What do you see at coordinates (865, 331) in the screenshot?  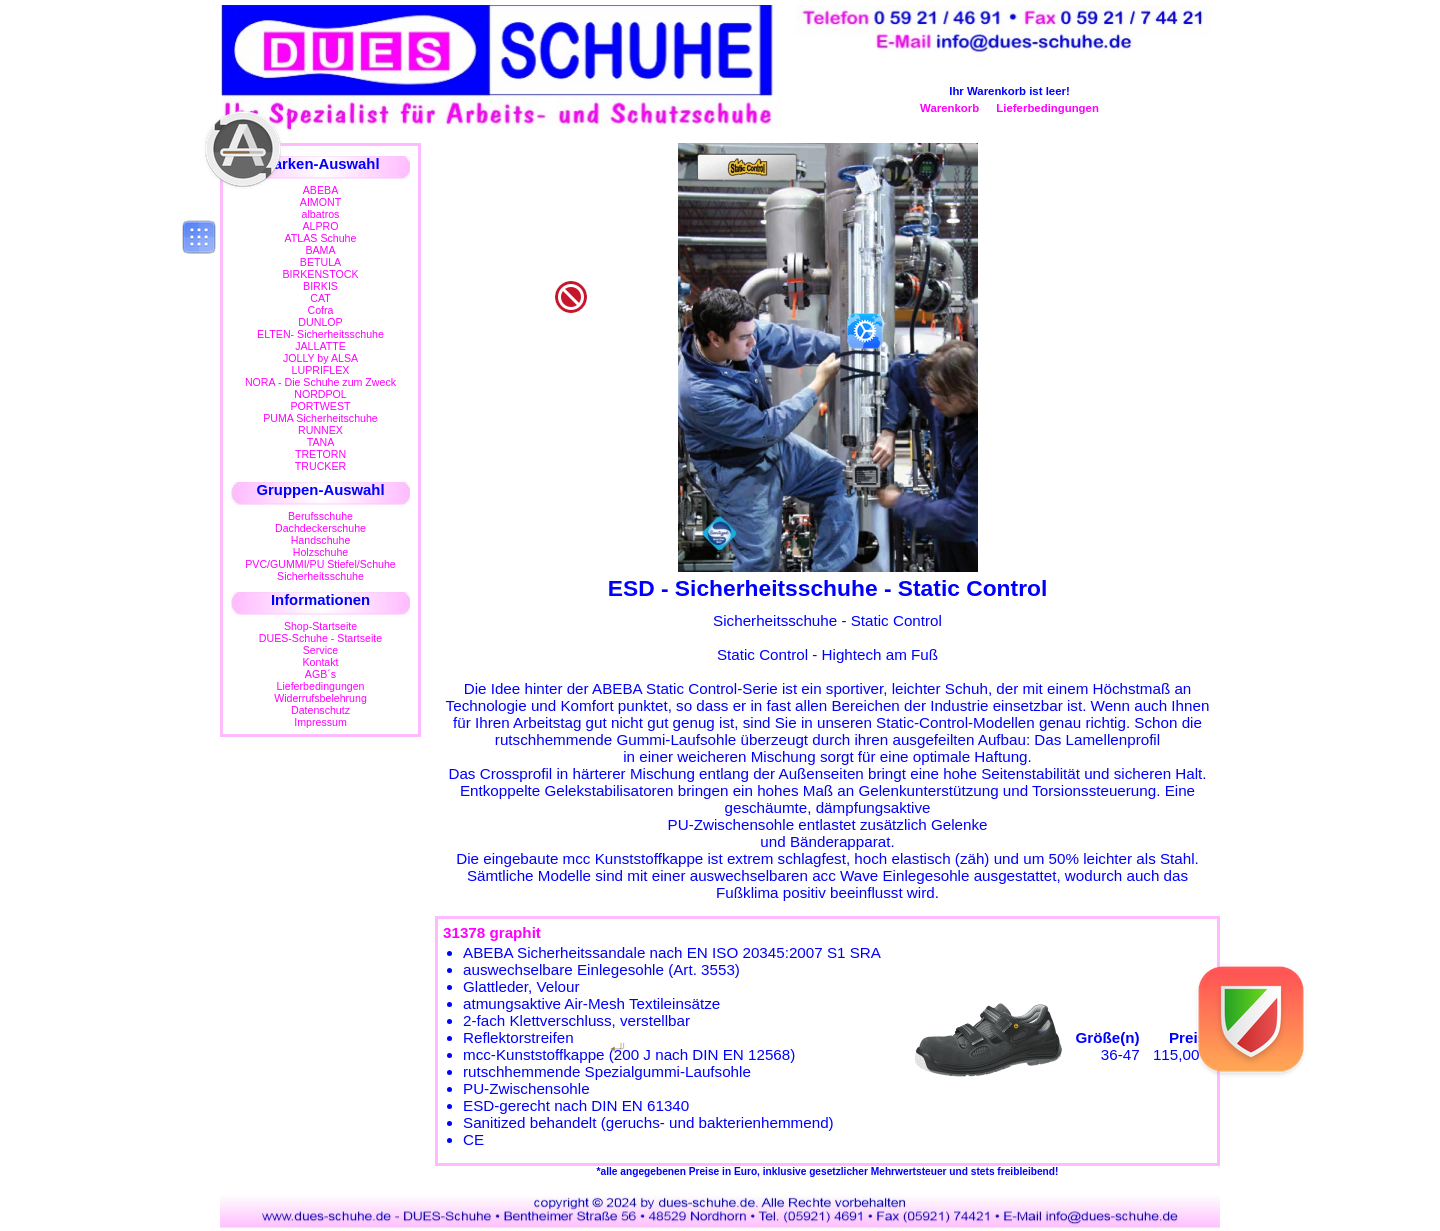 I see `configure VMware network settings` at bounding box center [865, 331].